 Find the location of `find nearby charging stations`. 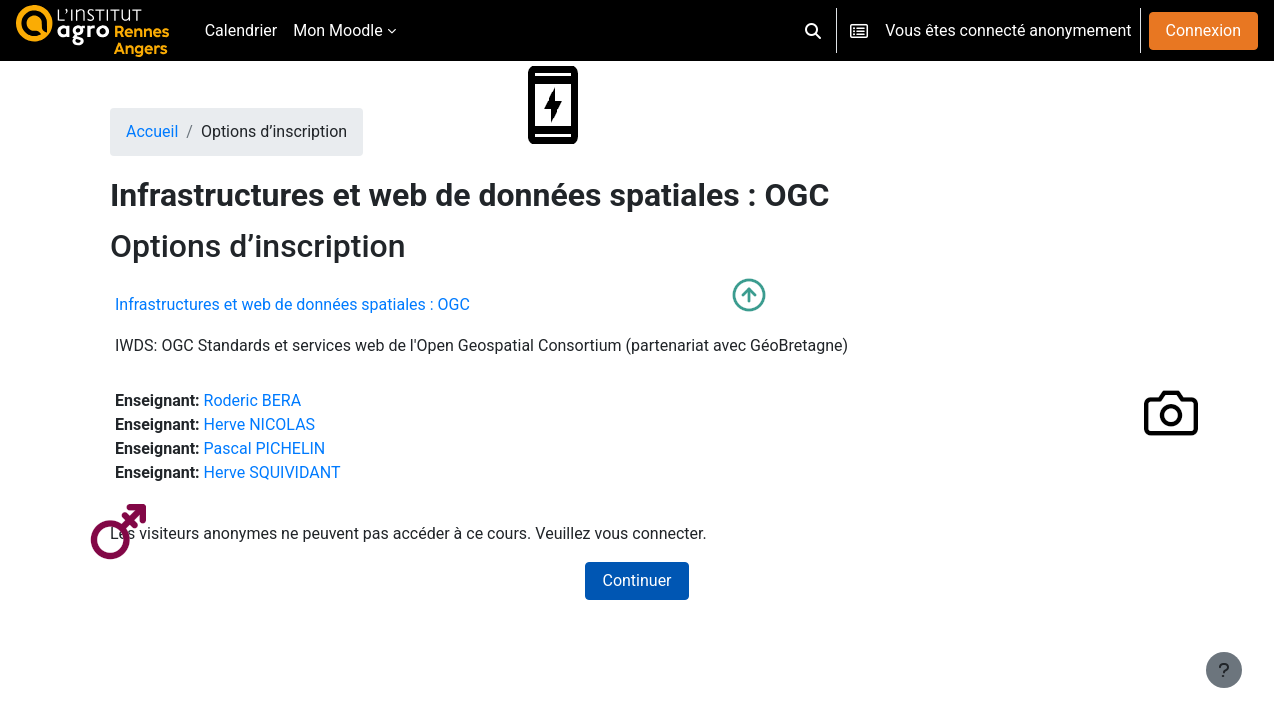

find nearby charging stations is located at coordinates (553, 105).